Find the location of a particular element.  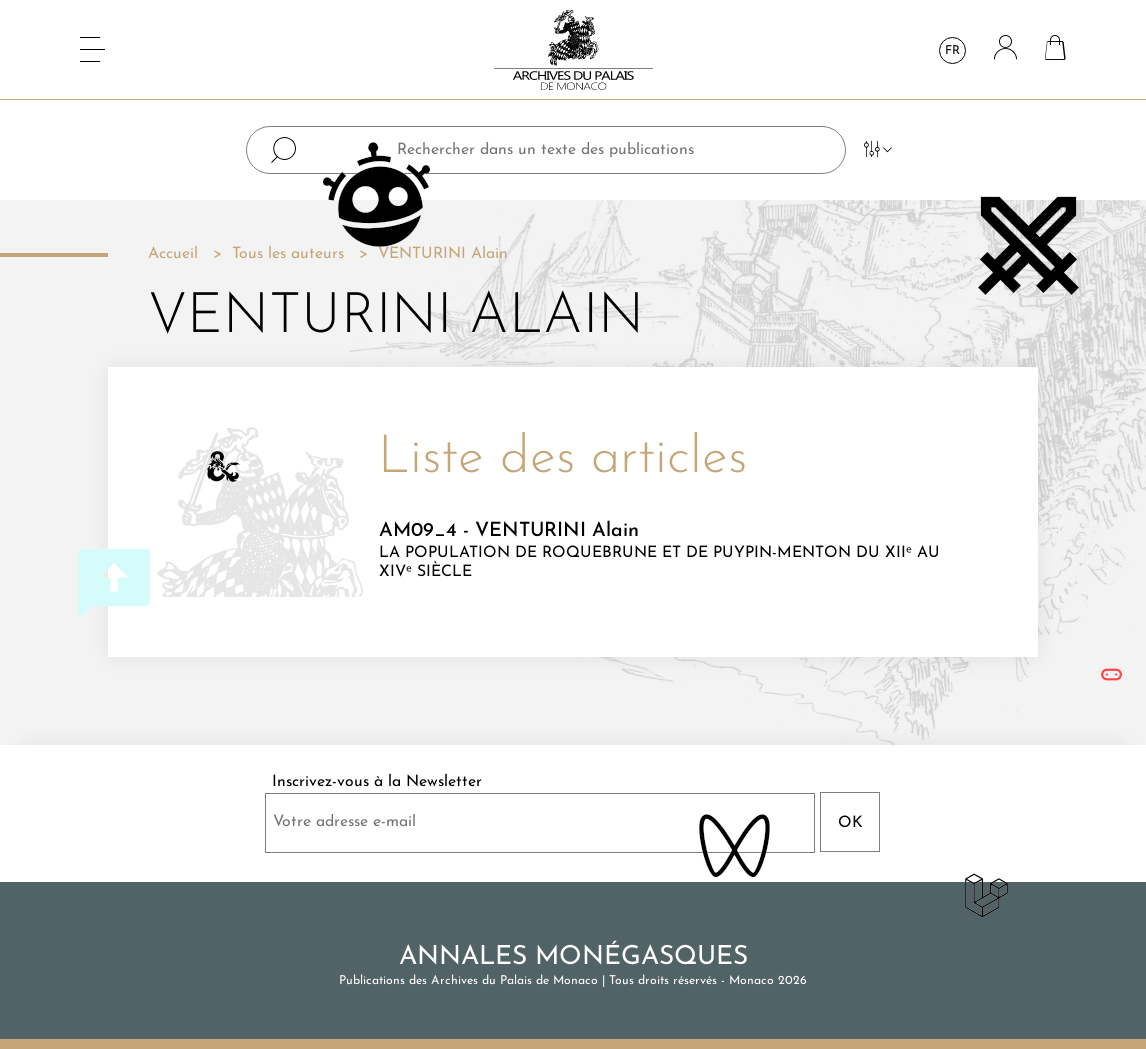

upload a file to the conversation is located at coordinates (114, 581).